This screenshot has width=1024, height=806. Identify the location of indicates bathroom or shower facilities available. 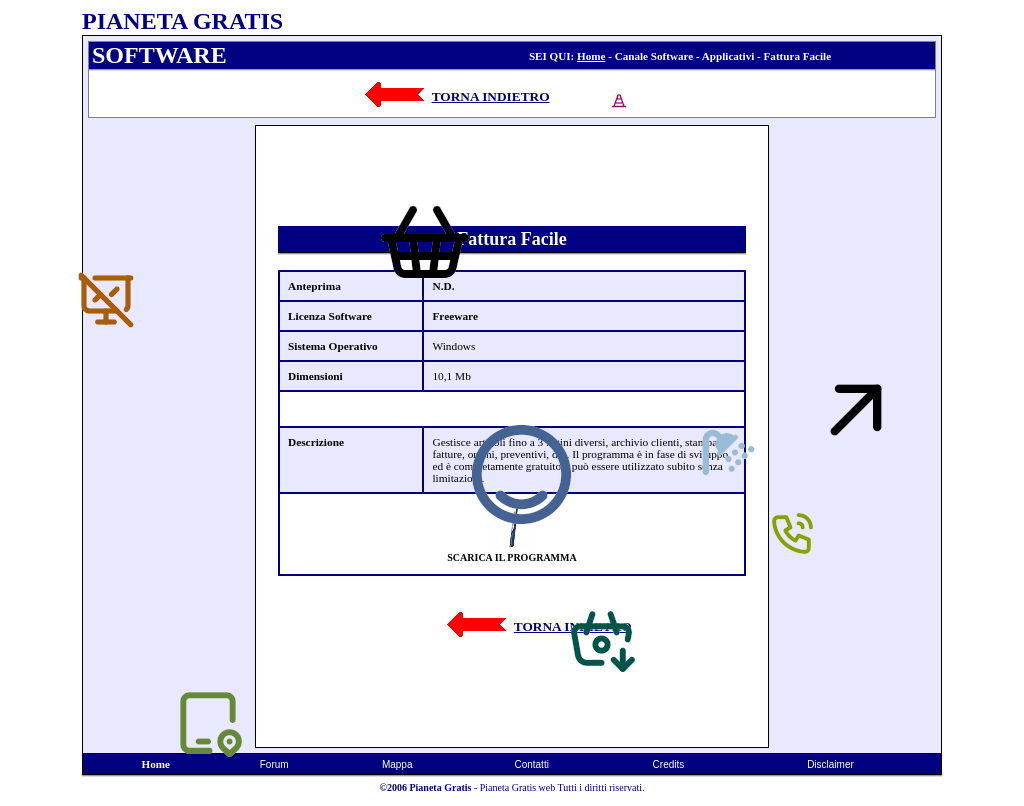
(728, 452).